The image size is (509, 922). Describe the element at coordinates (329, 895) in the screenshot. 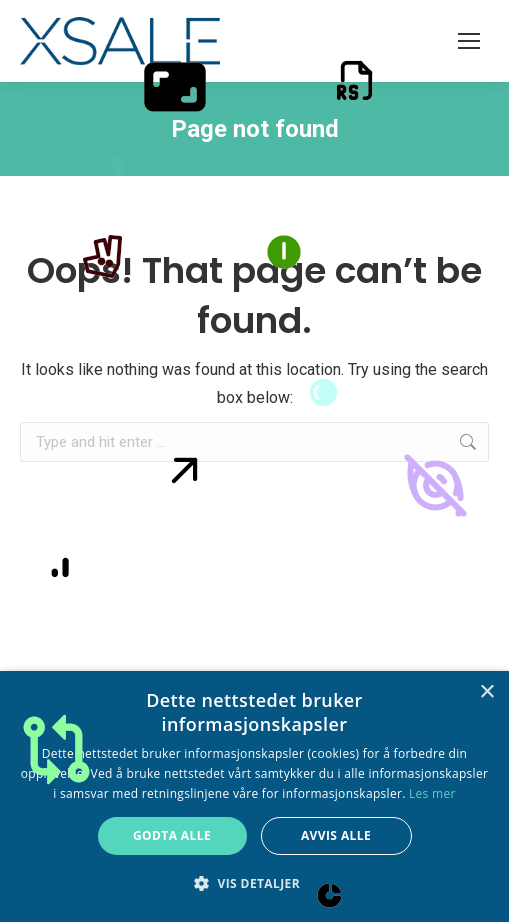

I see `view analytics or statistics breakdown` at that location.